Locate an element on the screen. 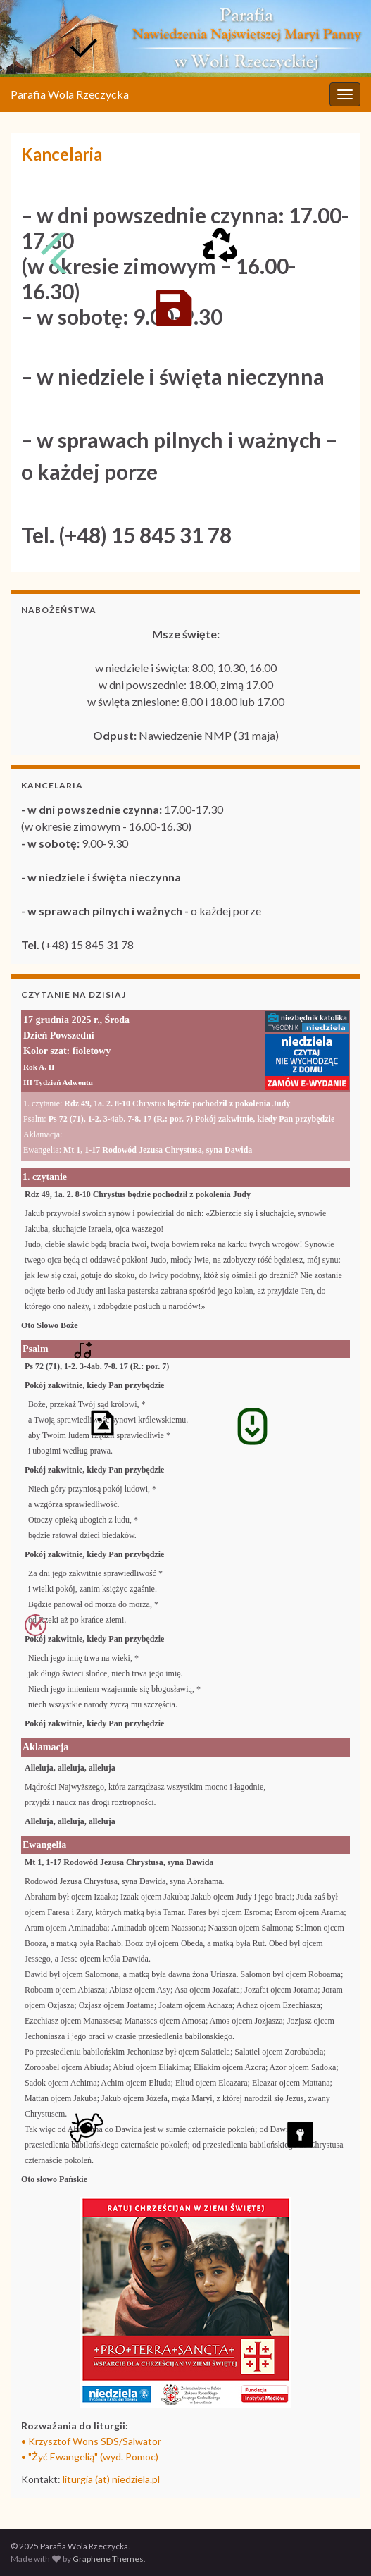 This screenshot has width=371, height=2576. flutter framework logo is located at coordinates (56, 252).